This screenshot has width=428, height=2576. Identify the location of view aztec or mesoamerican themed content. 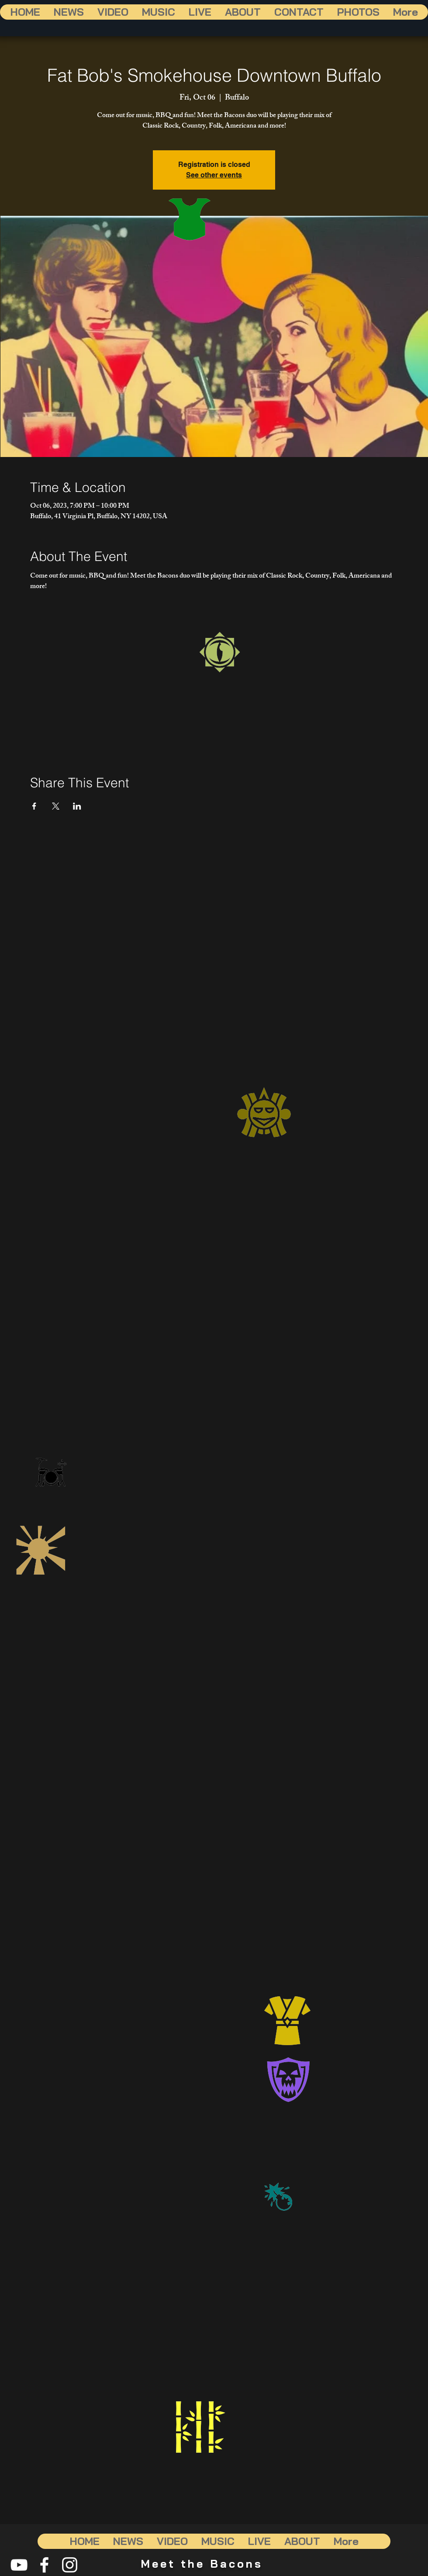
(264, 1112).